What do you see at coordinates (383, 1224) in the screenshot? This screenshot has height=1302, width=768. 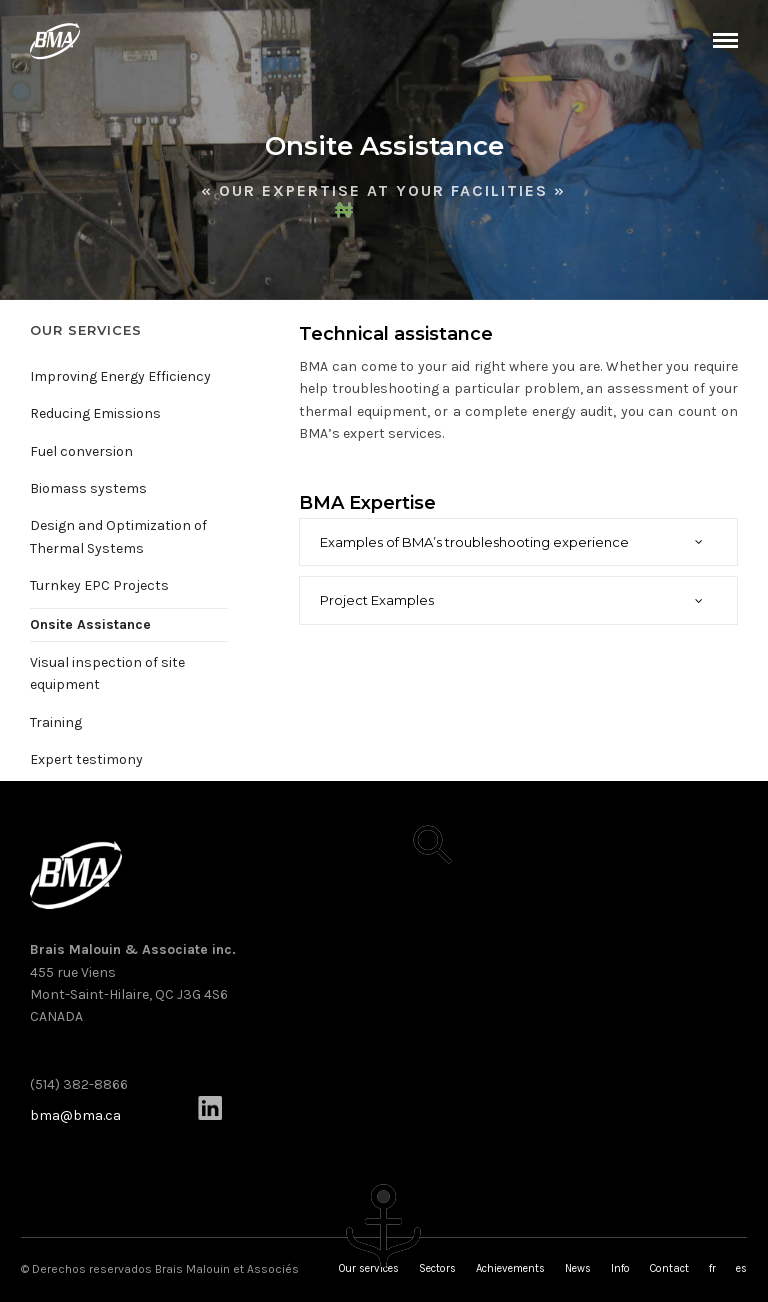 I see `anchor a floating element or panel in place` at bounding box center [383, 1224].